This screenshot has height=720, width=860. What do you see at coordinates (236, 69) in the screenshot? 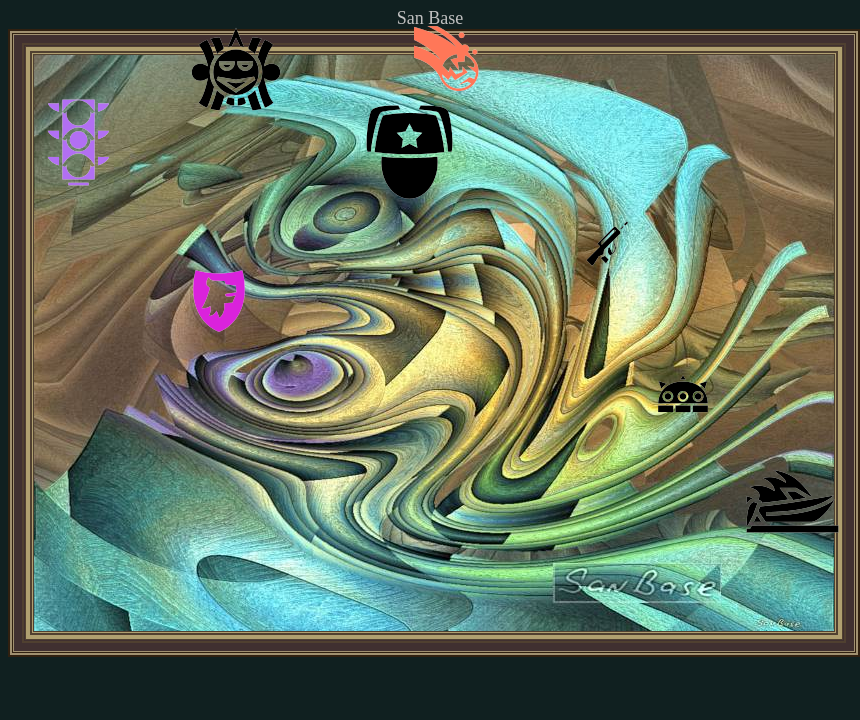
I see `view aztec or mesoamerican themed content` at bounding box center [236, 69].